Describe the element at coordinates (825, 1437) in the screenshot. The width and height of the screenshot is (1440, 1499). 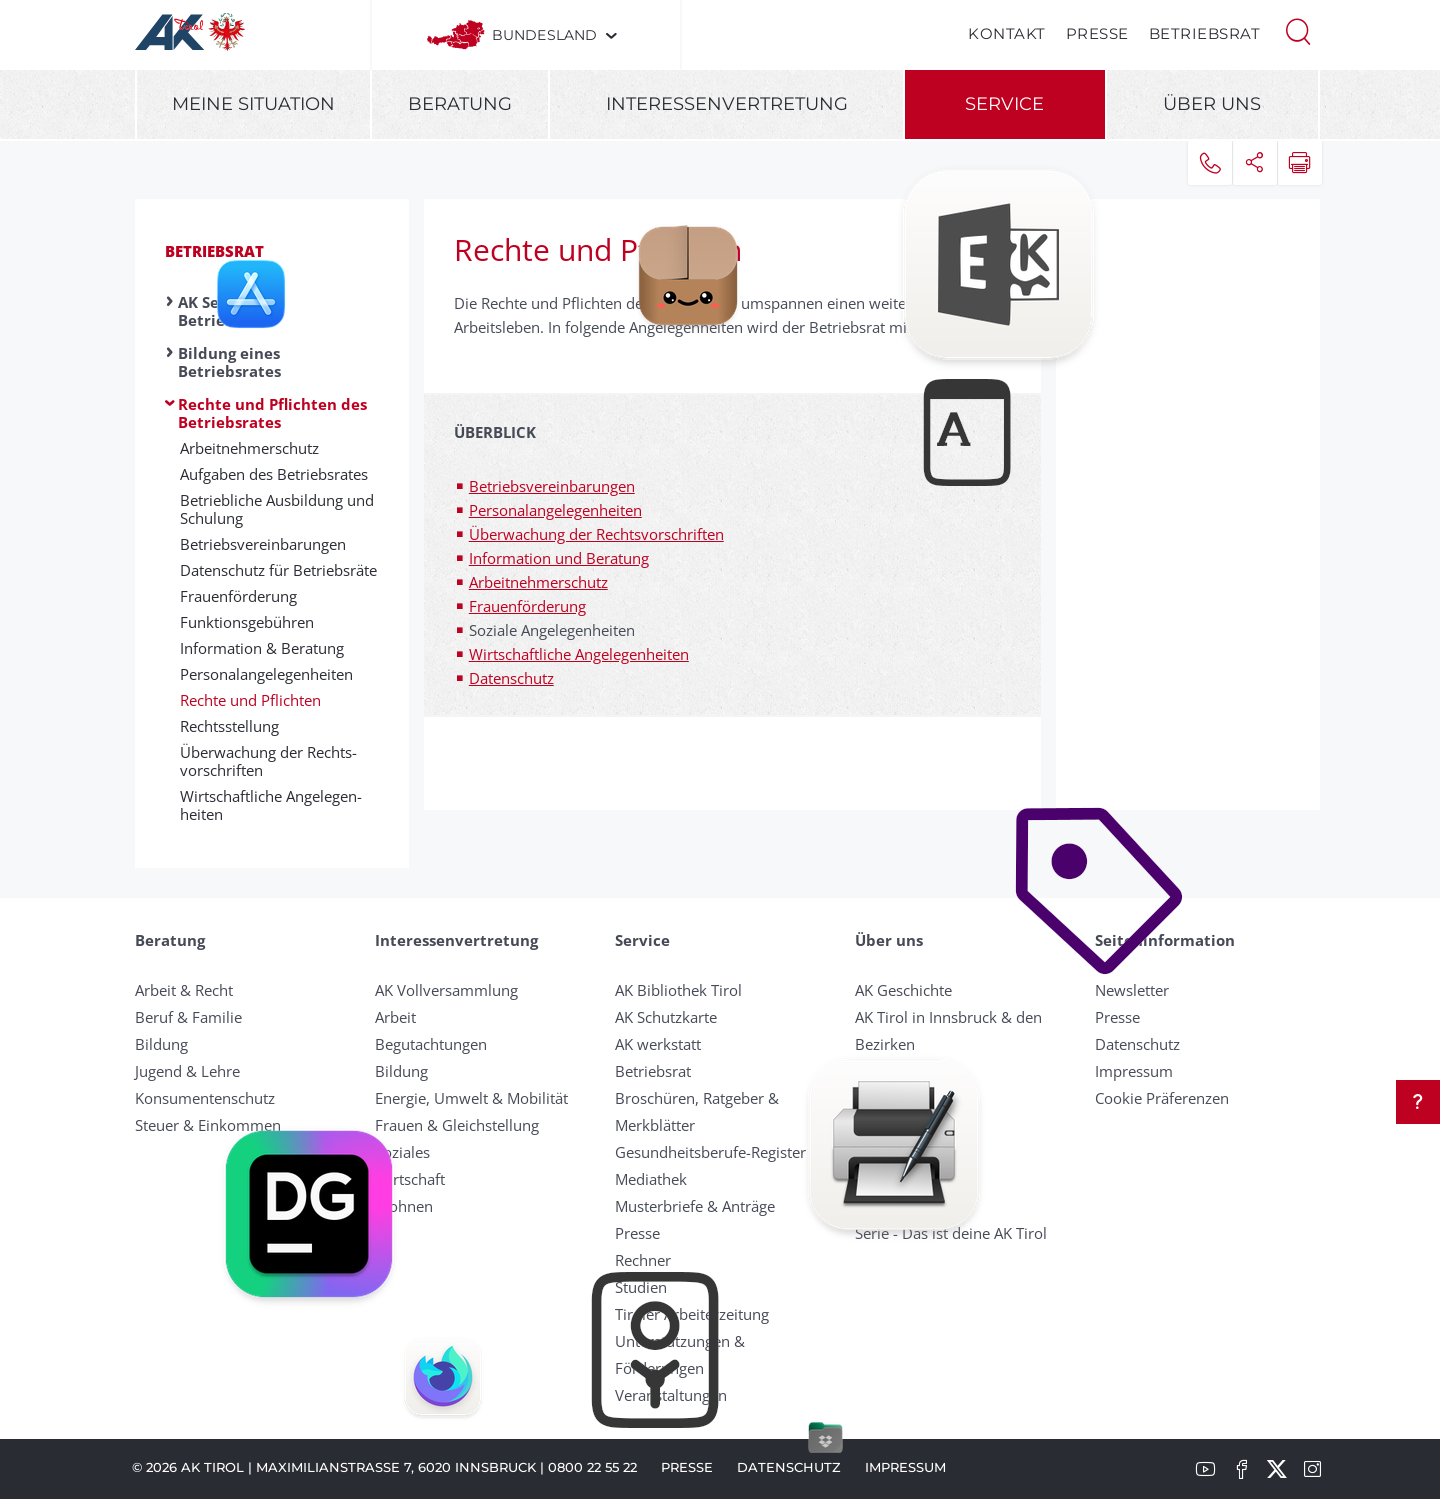
I see `open dropbox synced folder` at that location.